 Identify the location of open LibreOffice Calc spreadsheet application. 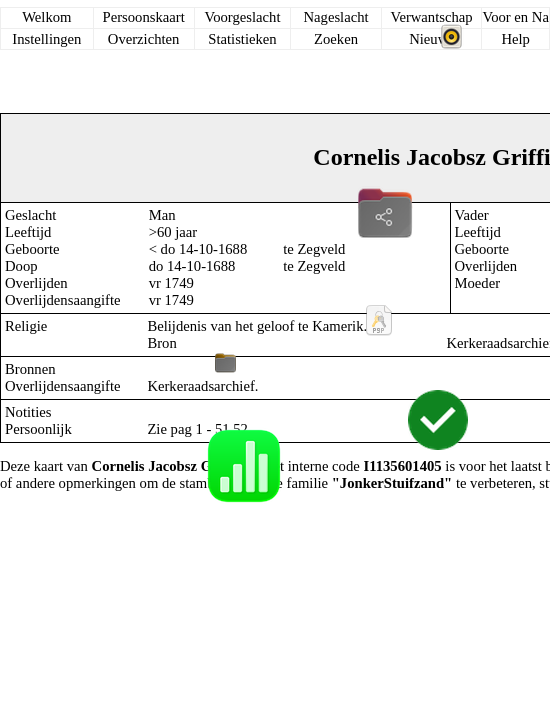
(244, 466).